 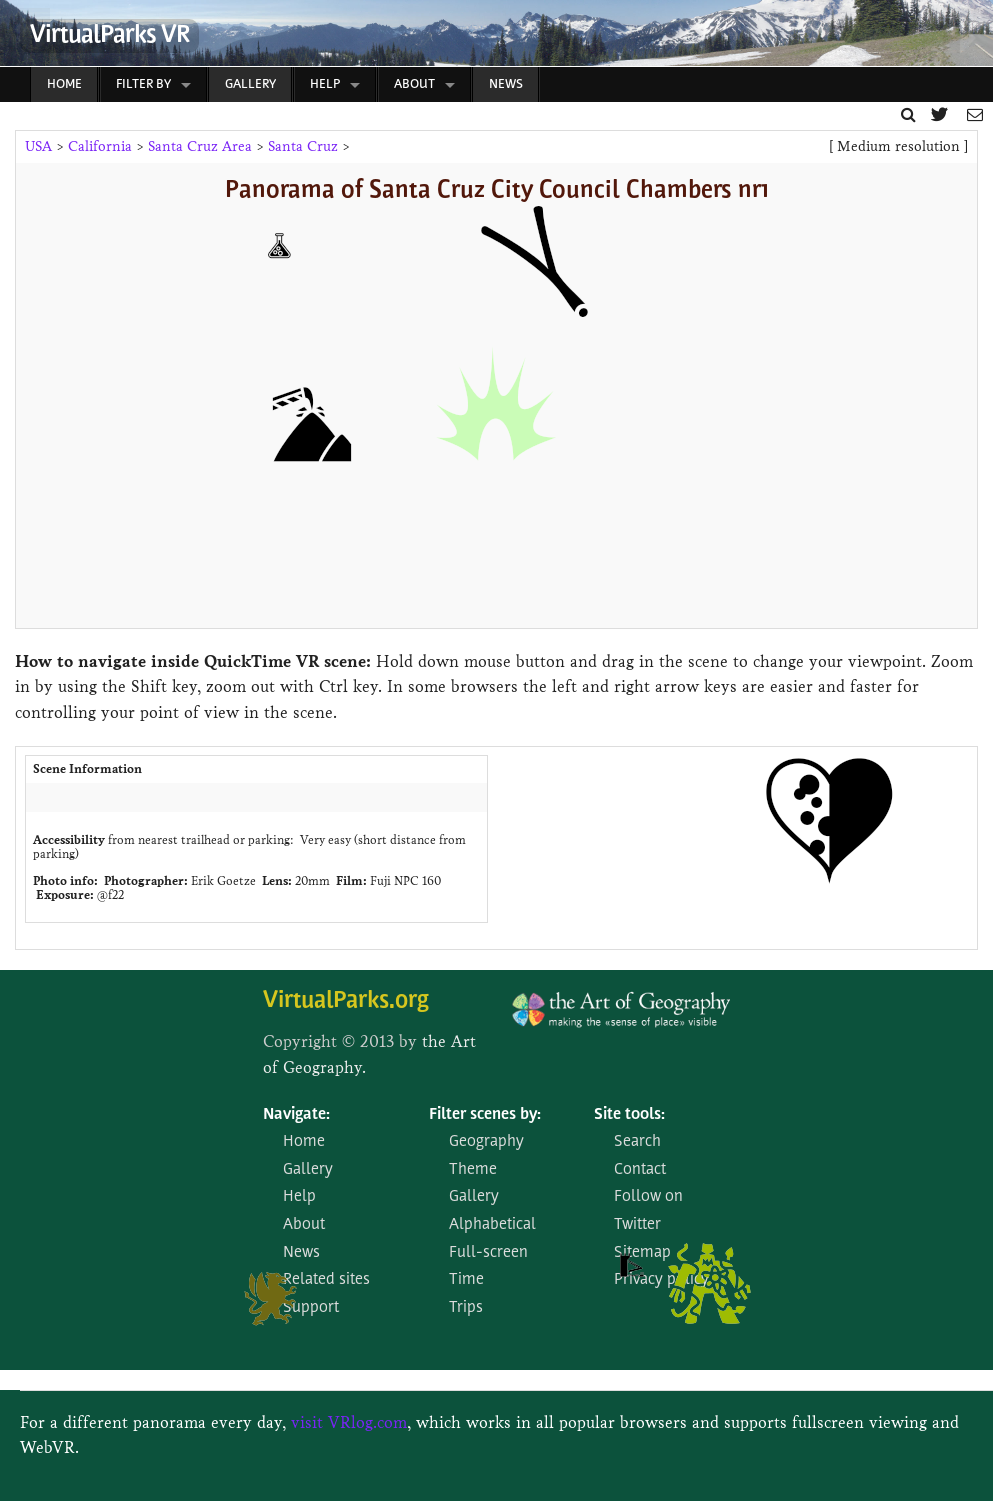 What do you see at coordinates (829, 820) in the screenshot?
I see `indicates partial health or damage in a game` at bounding box center [829, 820].